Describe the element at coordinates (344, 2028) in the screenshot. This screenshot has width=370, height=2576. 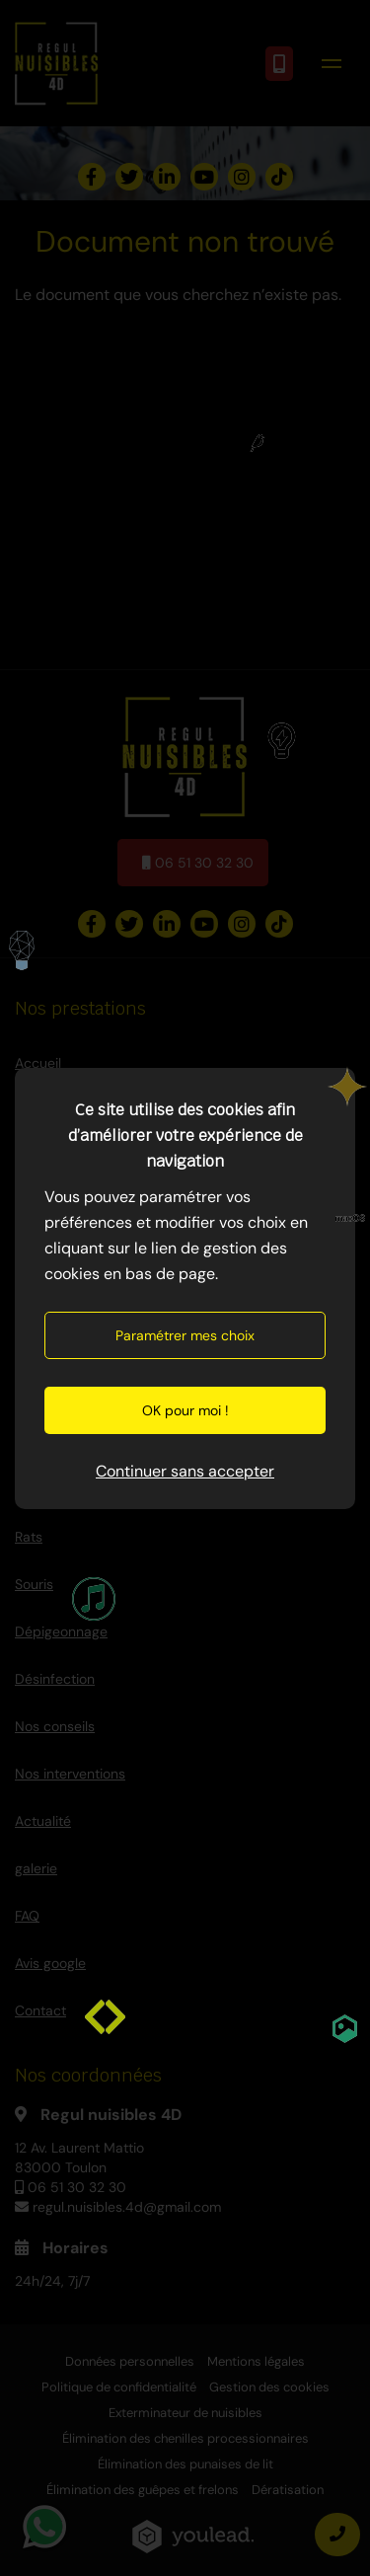
I see `view NFT collection or digital assets` at that location.